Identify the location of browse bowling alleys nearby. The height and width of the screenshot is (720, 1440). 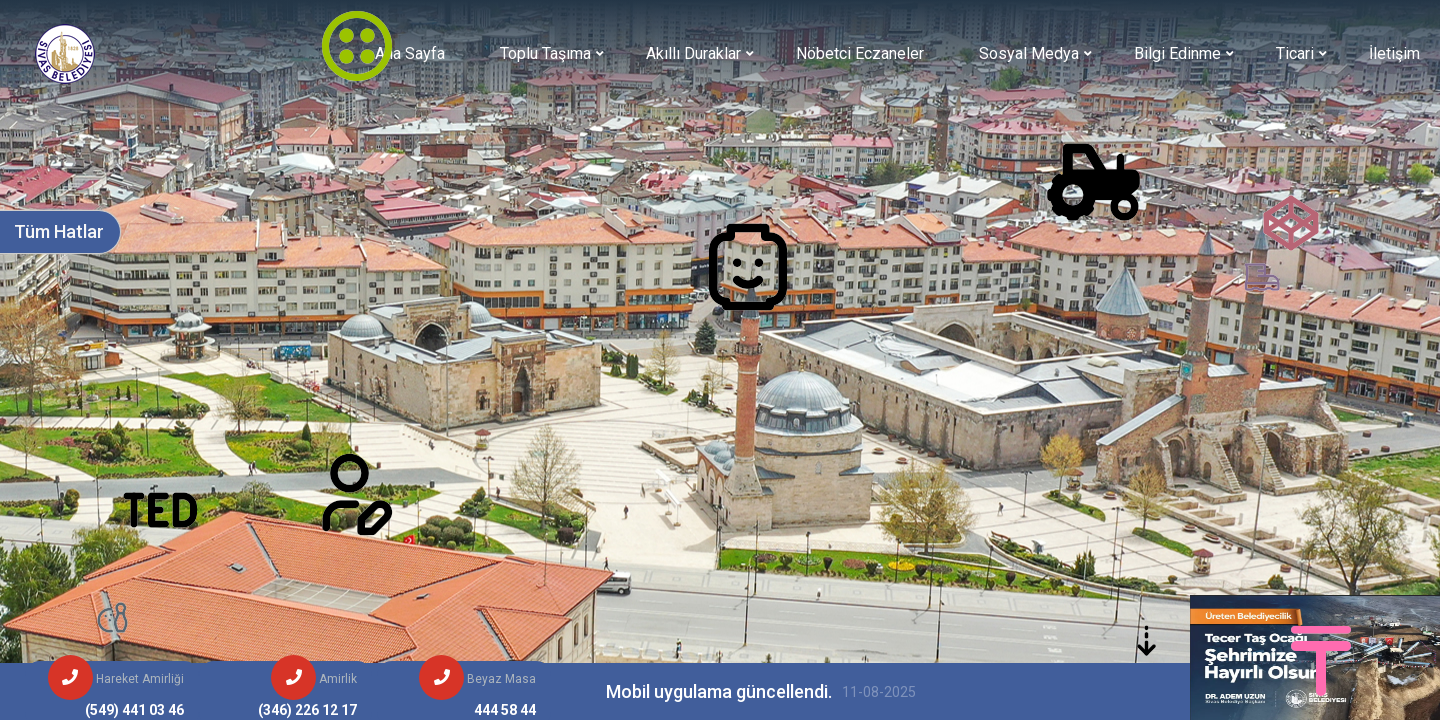
(112, 617).